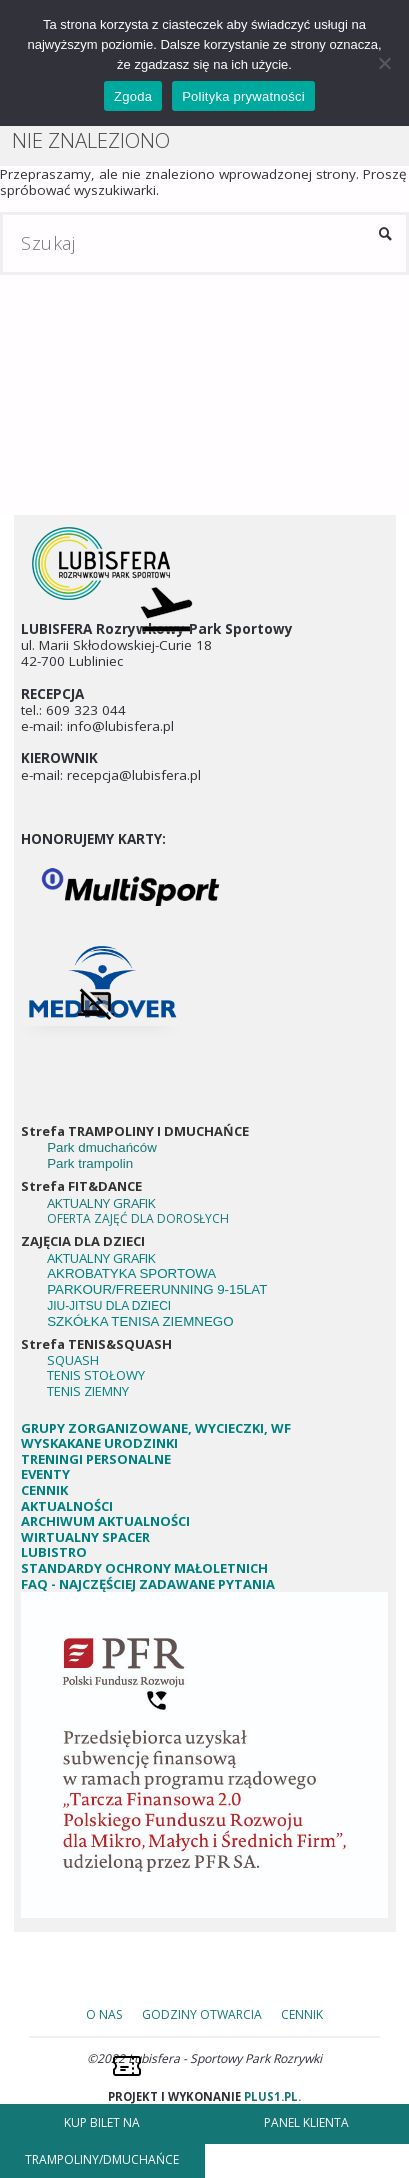 Image resolution: width=409 pixels, height=2178 pixels. What do you see at coordinates (96, 1004) in the screenshot?
I see `stop sharing your screen` at bounding box center [96, 1004].